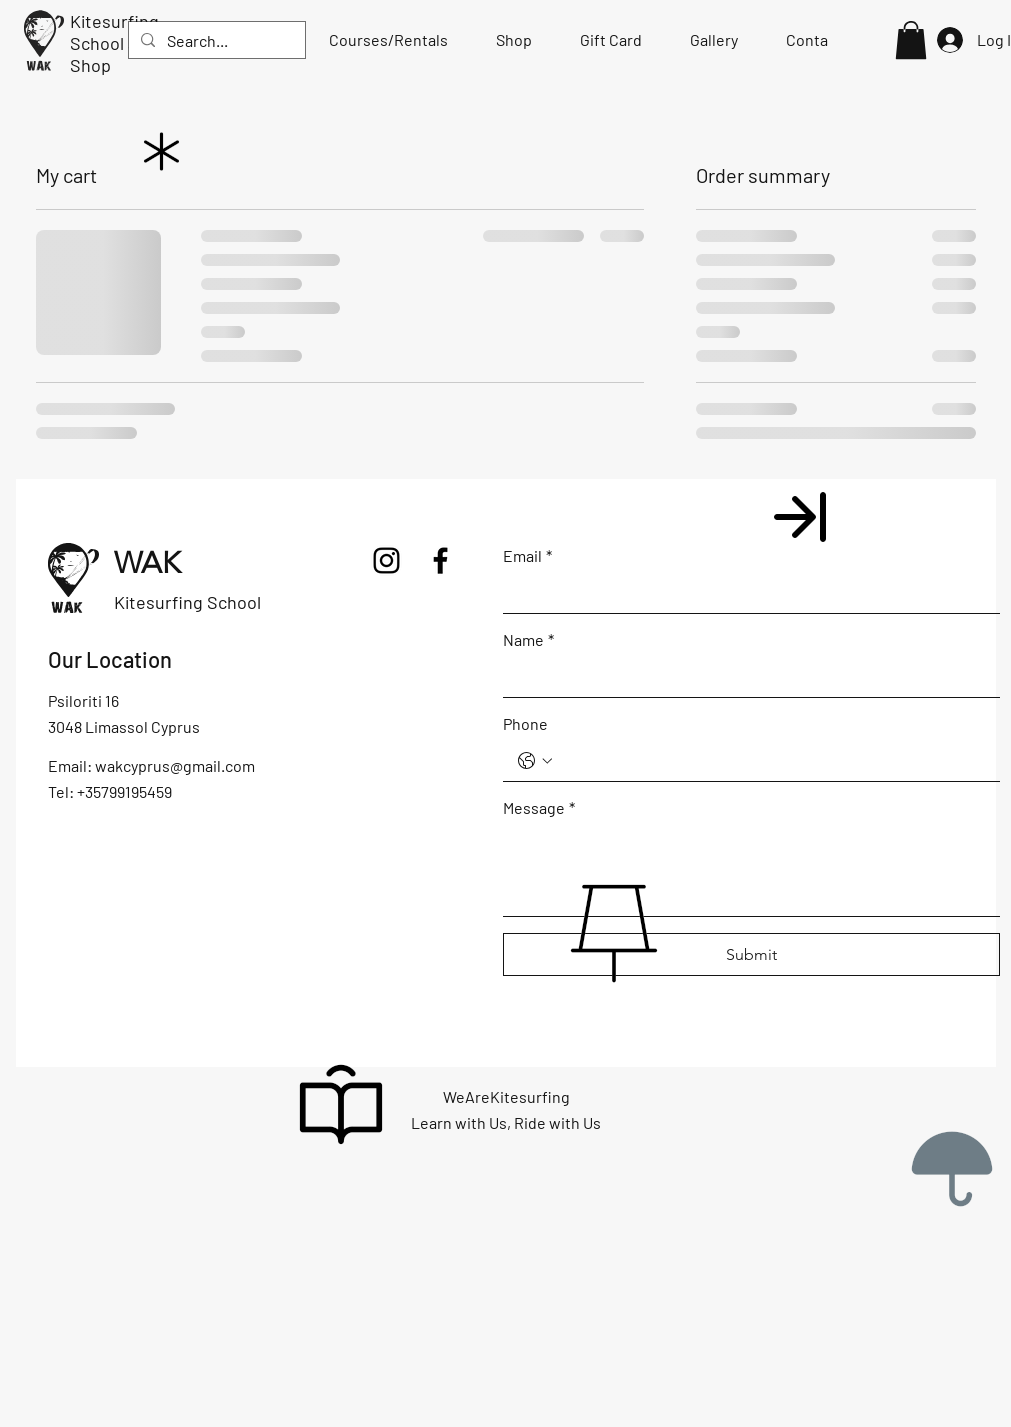 The width and height of the screenshot is (1011, 1427). Describe the element at coordinates (341, 1103) in the screenshot. I see `view user profile or contact details` at that location.